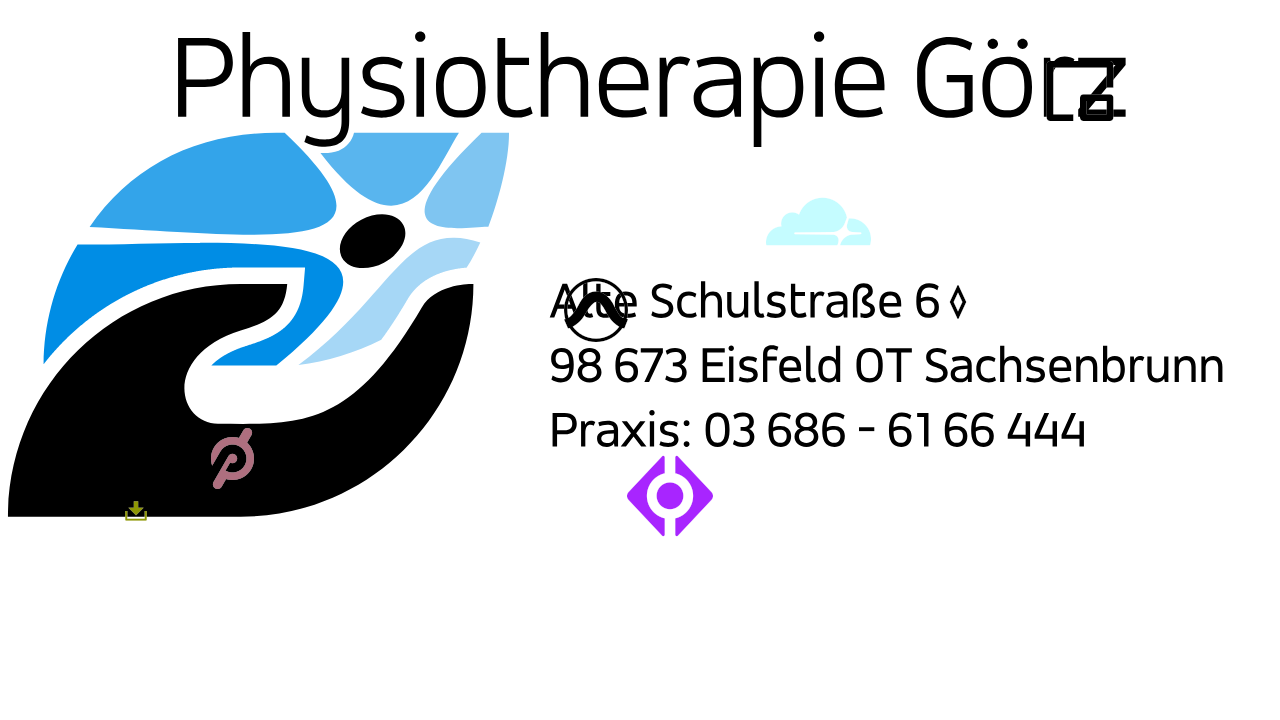 This screenshot has width=1280, height=720. Describe the element at coordinates (818, 221) in the screenshot. I see `cloudflare logo` at that location.